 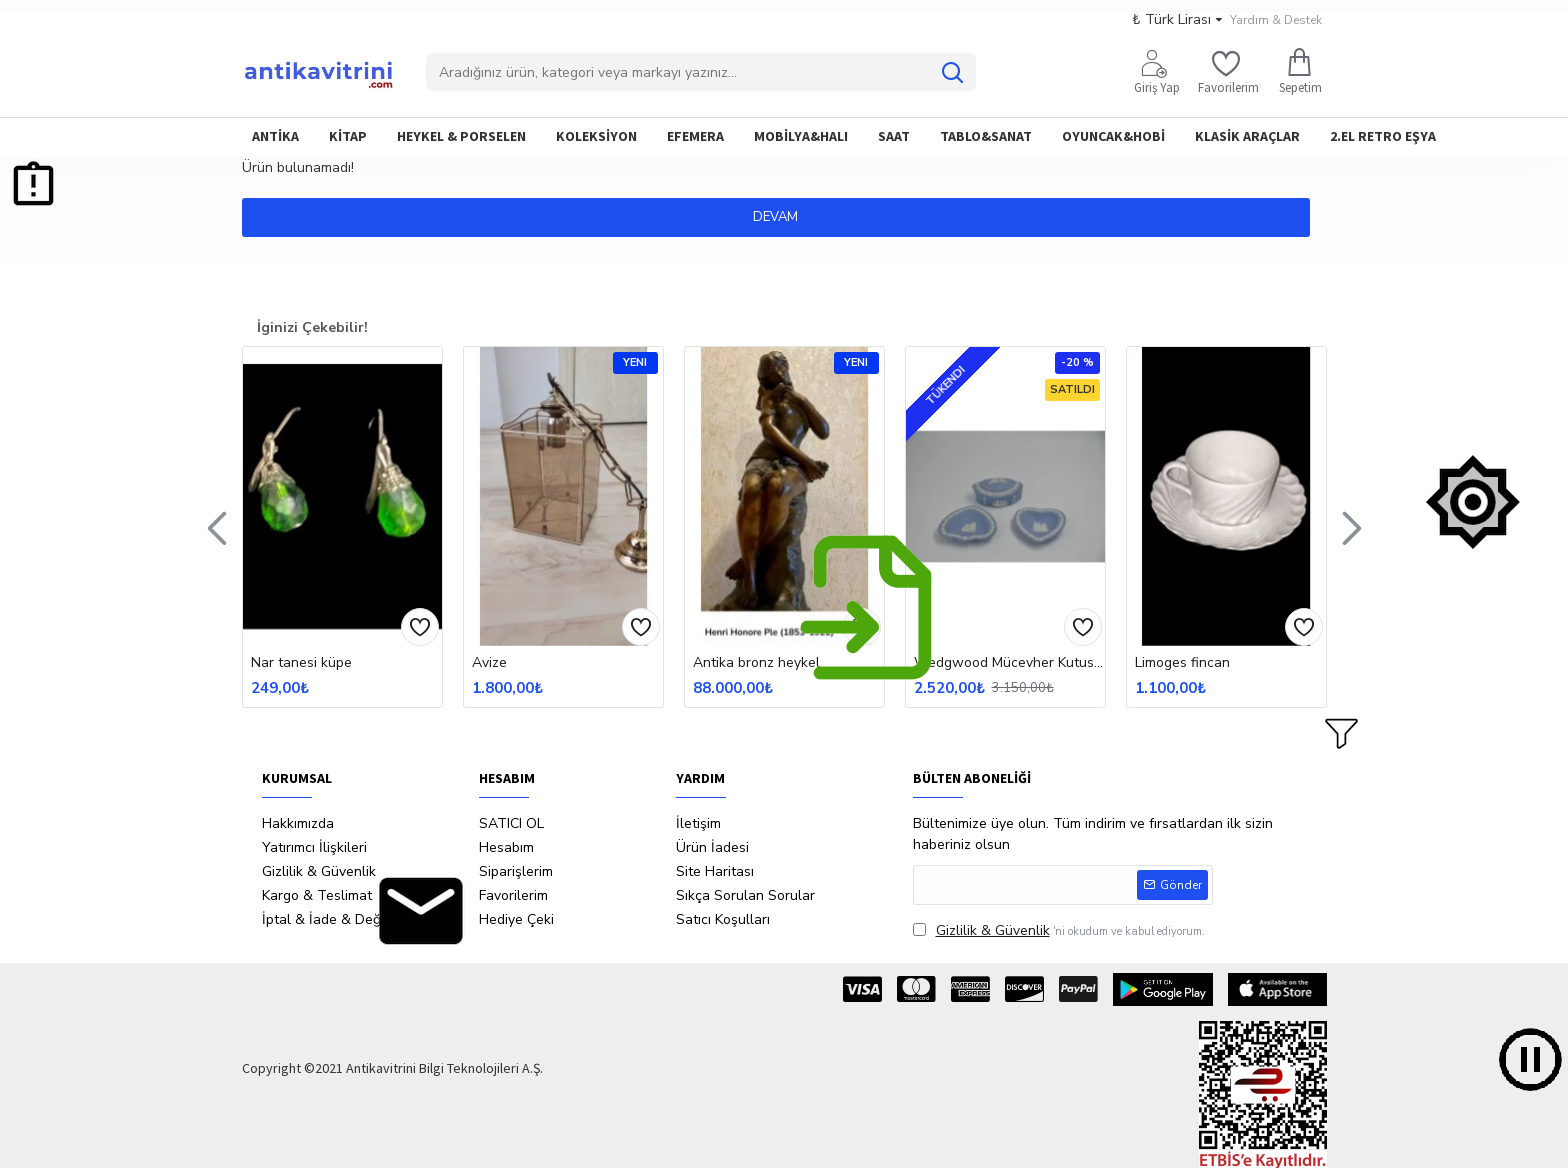 What do you see at coordinates (1530, 1059) in the screenshot?
I see `pause media playback` at bounding box center [1530, 1059].